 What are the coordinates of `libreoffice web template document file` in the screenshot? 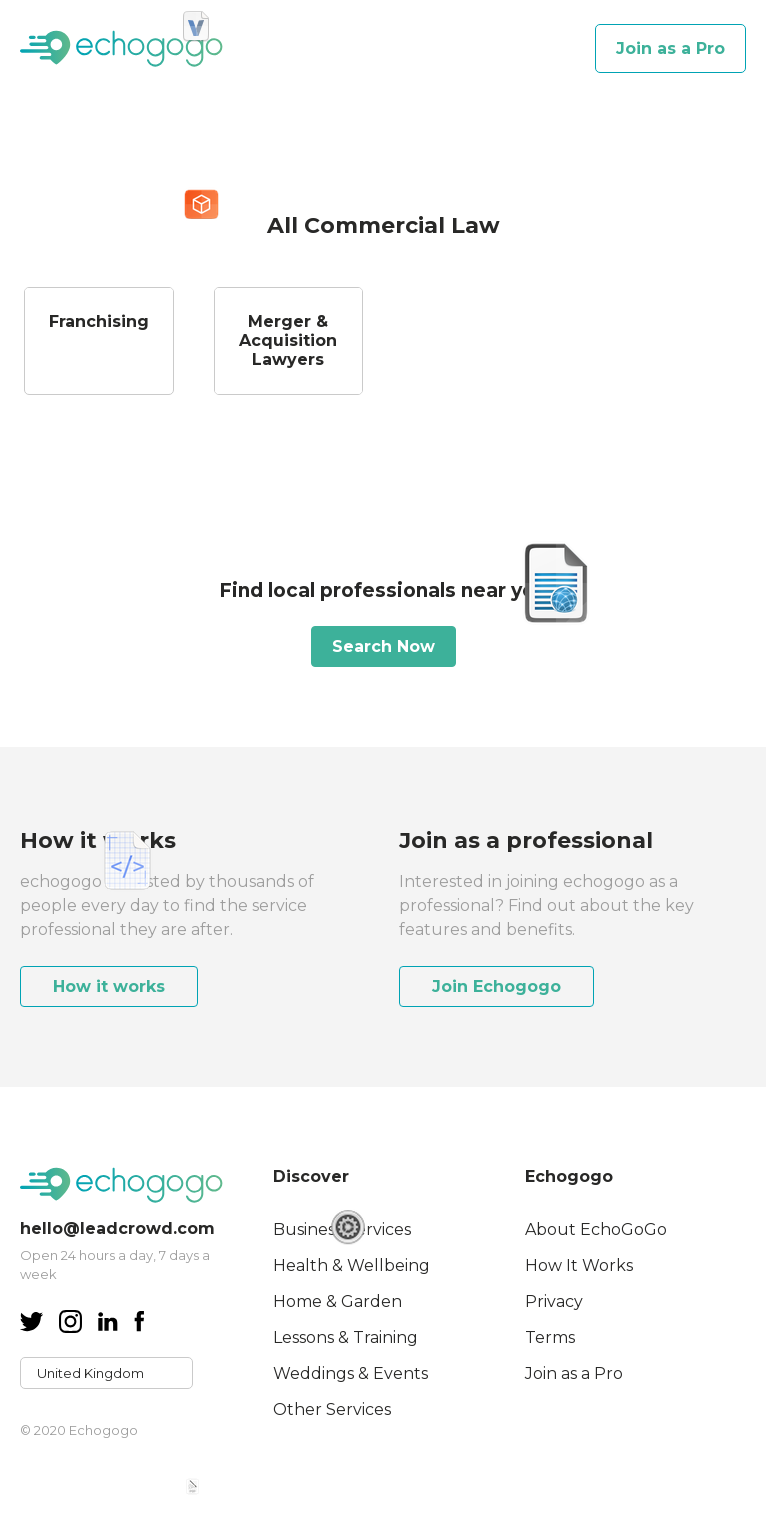 It's located at (556, 583).